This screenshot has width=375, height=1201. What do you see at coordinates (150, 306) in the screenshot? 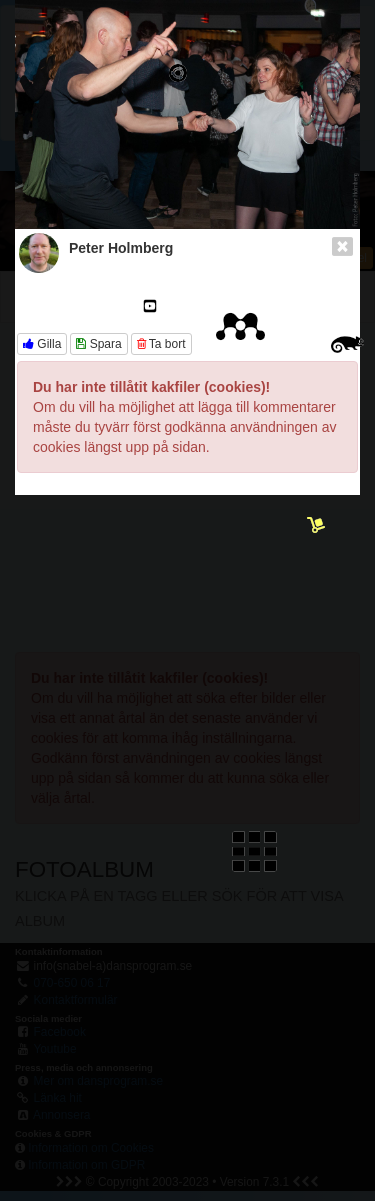
I see `open YouTube app` at bounding box center [150, 306].